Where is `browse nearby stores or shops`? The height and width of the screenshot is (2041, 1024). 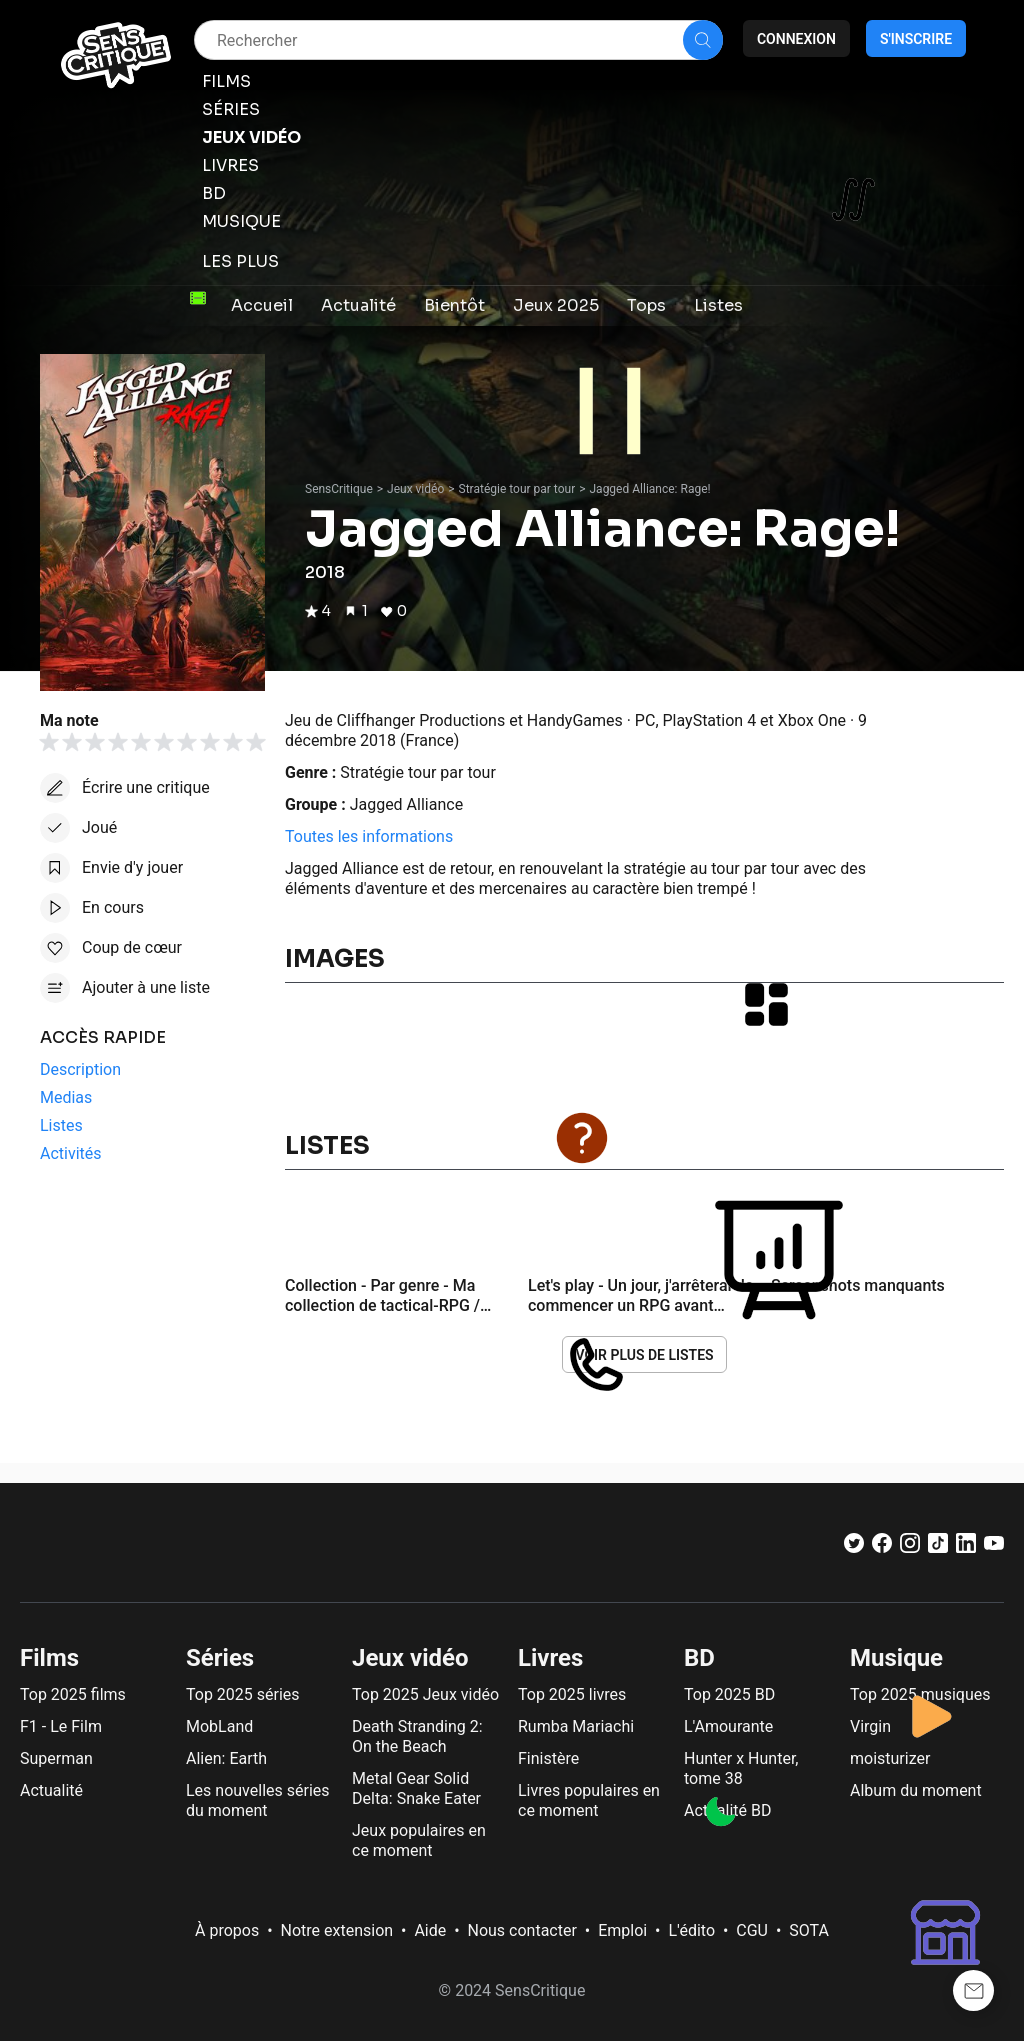
browse nearby stores or shops is located at coordinates (945, 1932).